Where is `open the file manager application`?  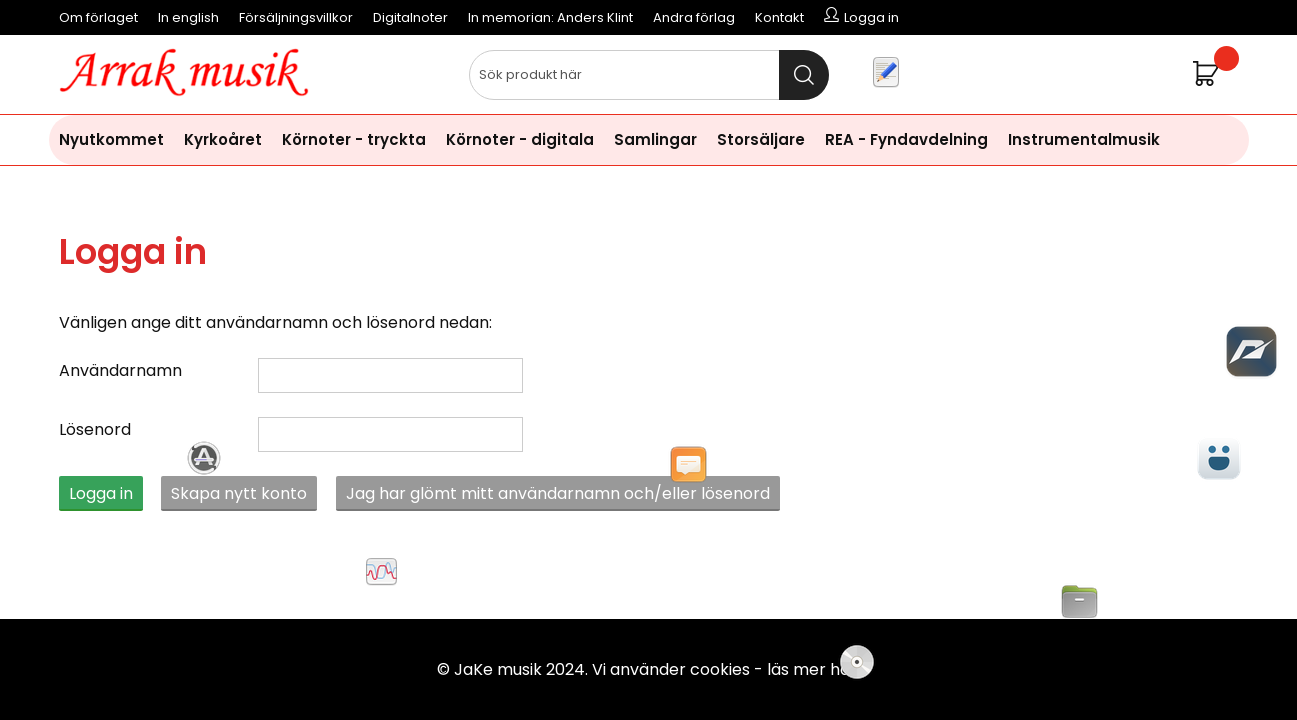
open the file manager application is located at coordinates (1079, 601).